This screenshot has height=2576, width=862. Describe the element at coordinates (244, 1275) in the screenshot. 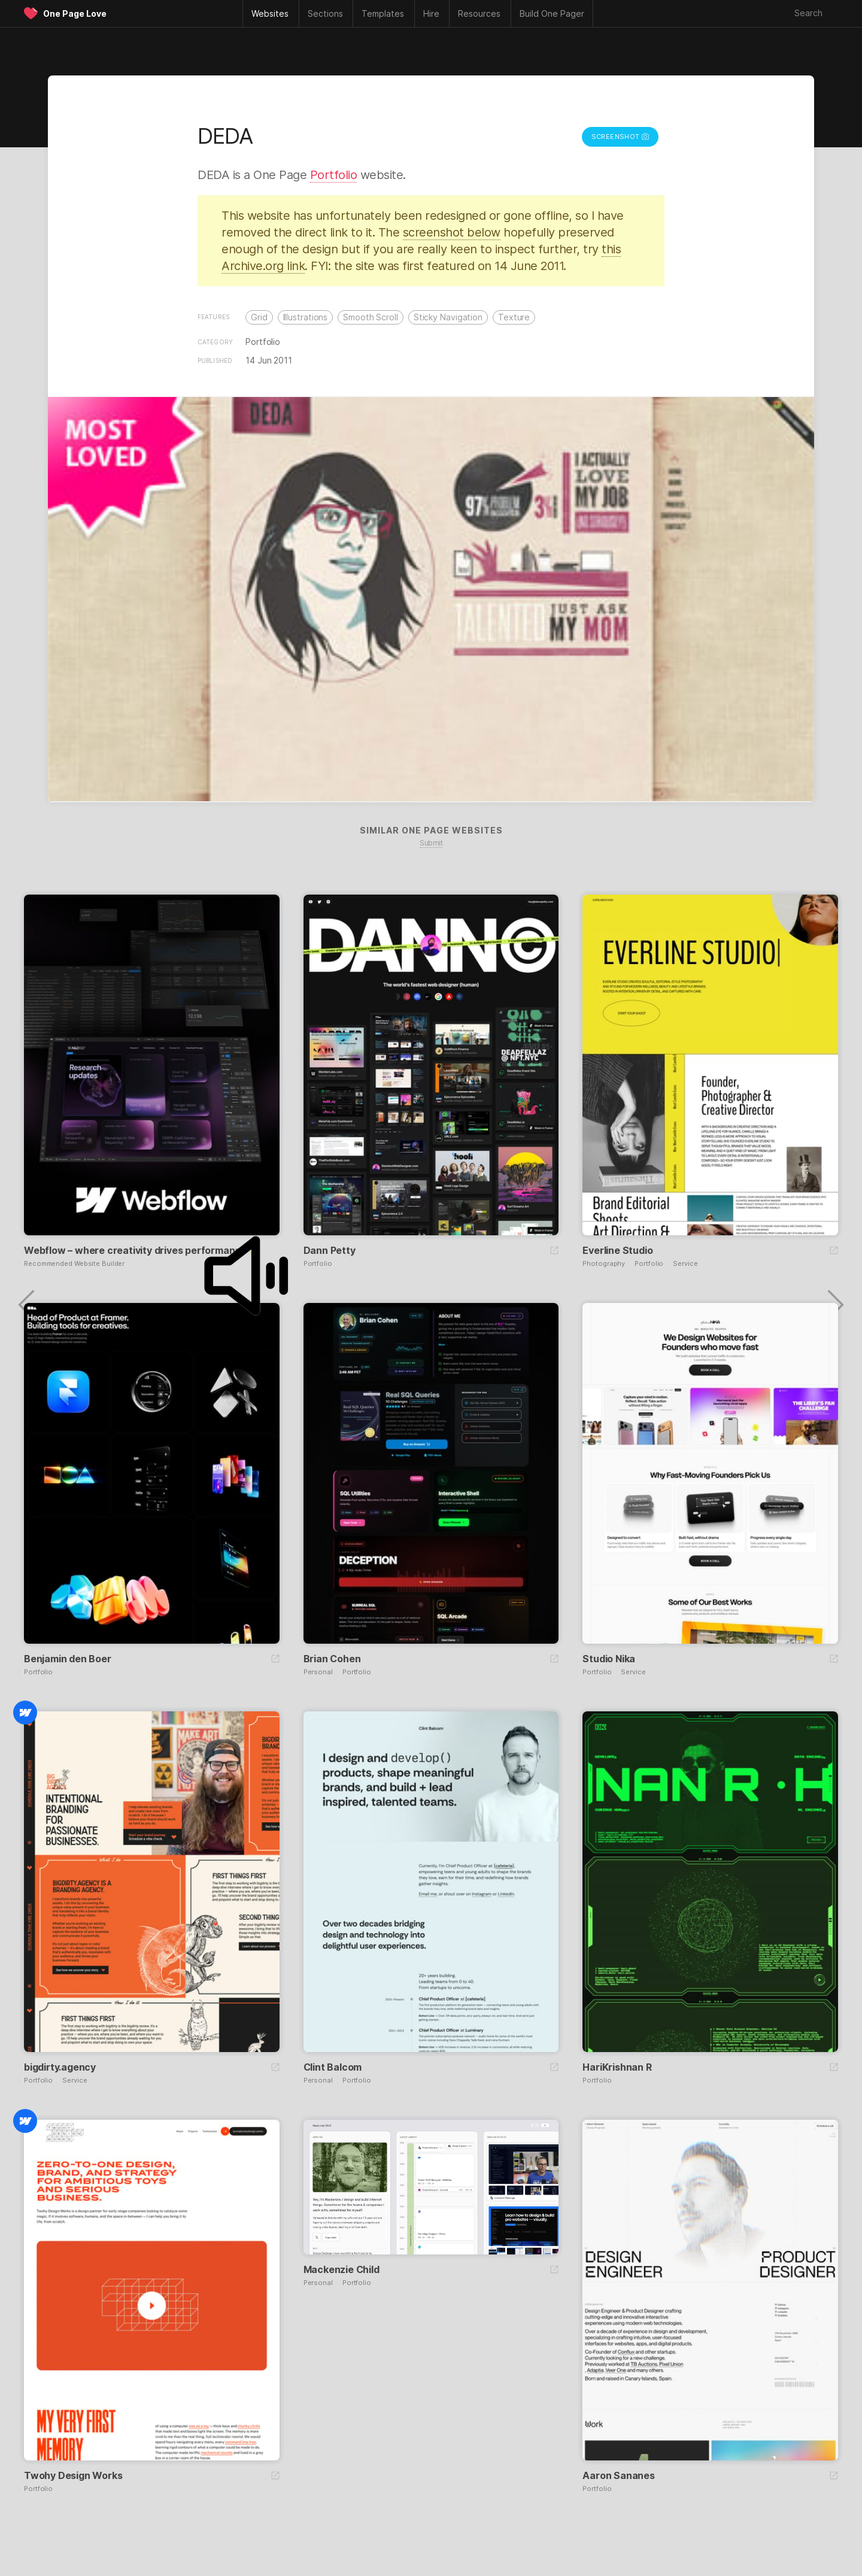

I see `increase or maximize volume` at that location.